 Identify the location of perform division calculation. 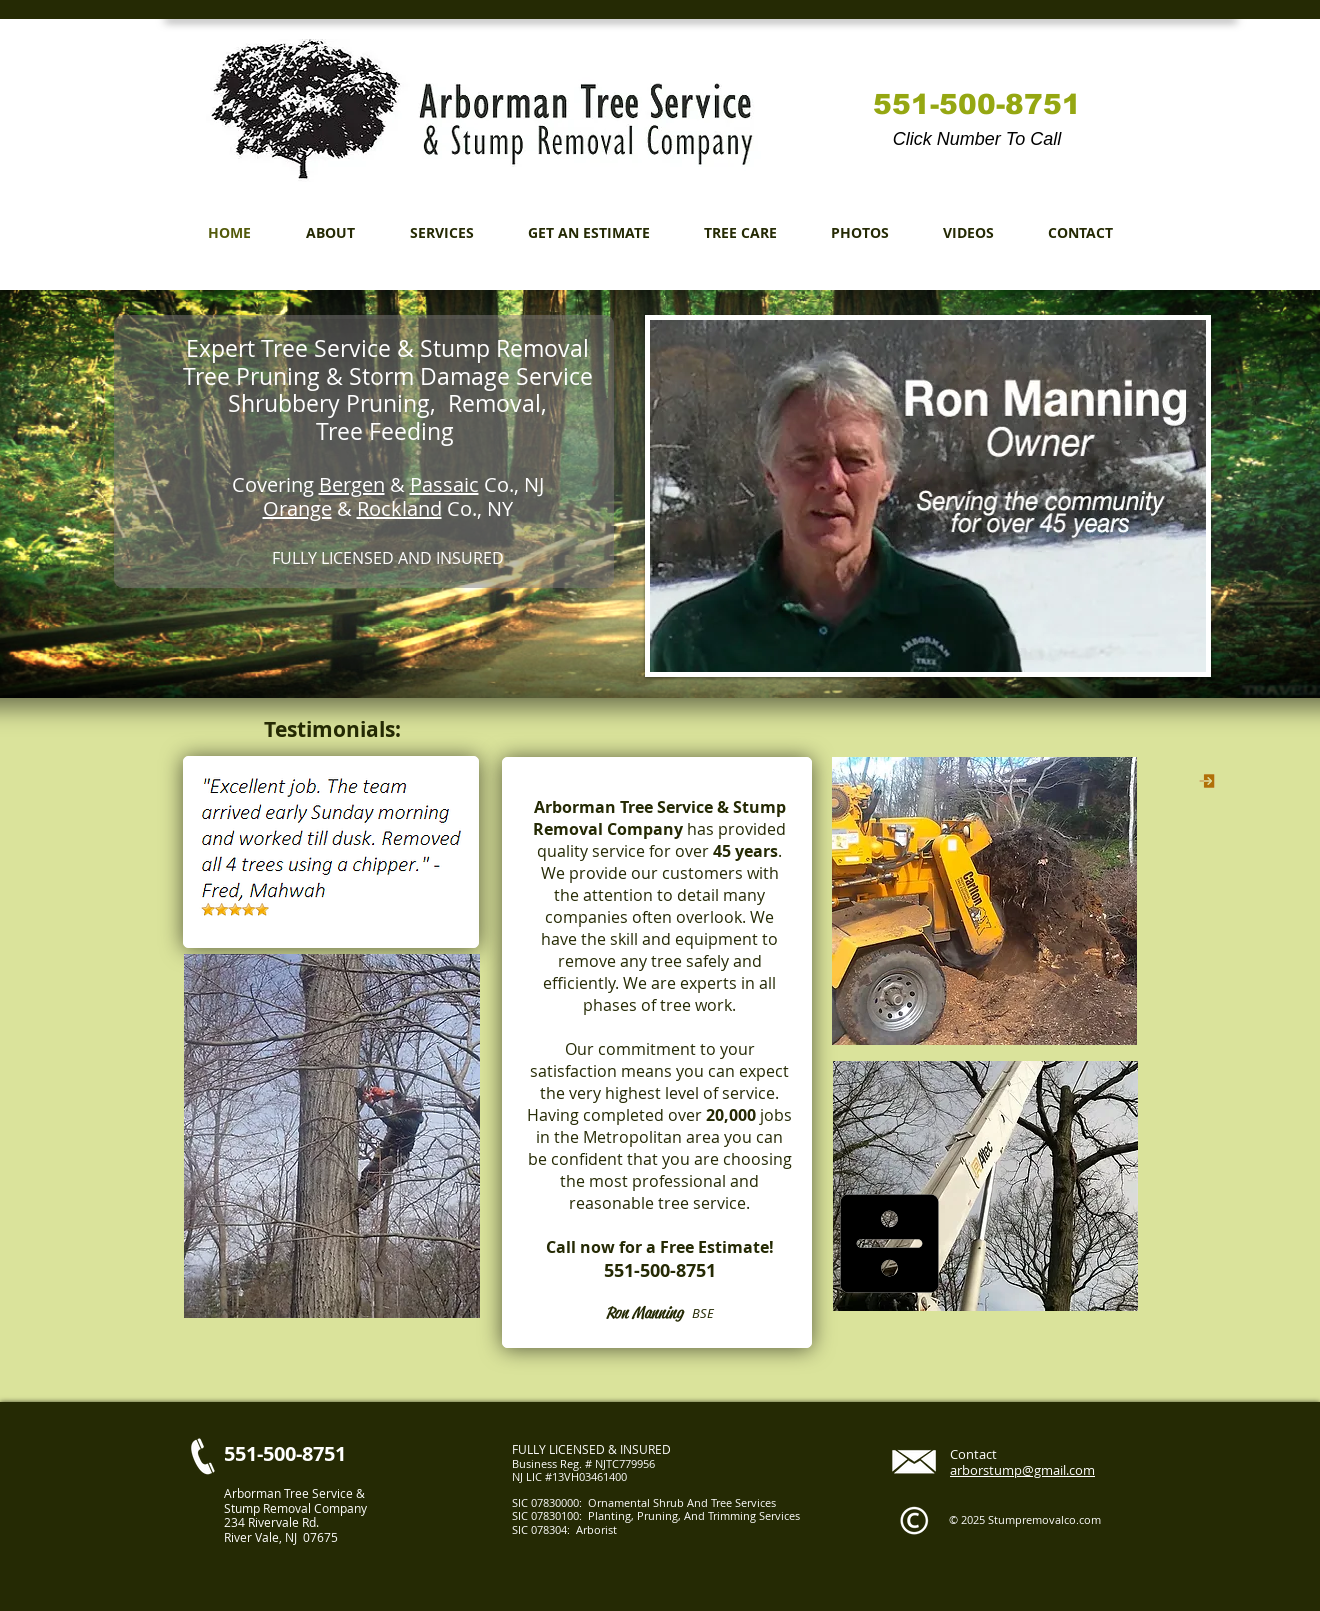
(889, 1243).